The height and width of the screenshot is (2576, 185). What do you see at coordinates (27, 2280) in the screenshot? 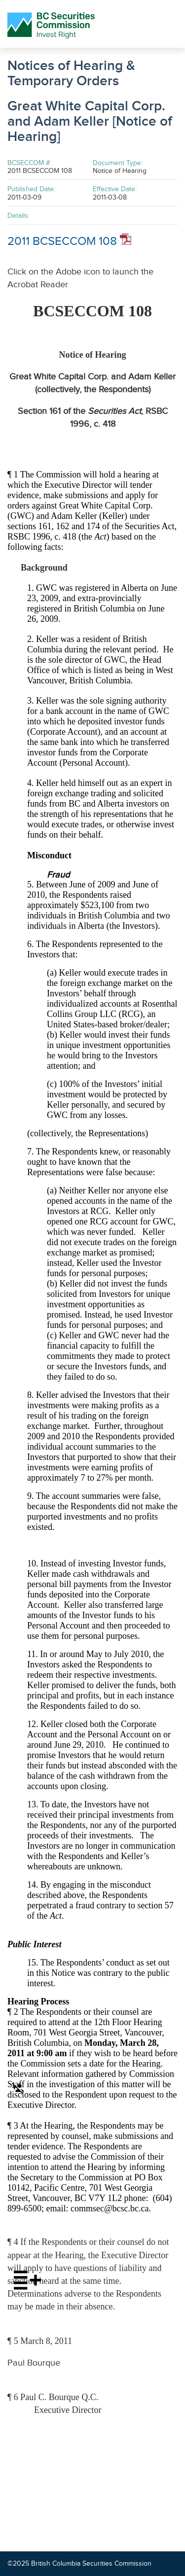
I see `add a new item to the list` at bounding box center [27, 2280].